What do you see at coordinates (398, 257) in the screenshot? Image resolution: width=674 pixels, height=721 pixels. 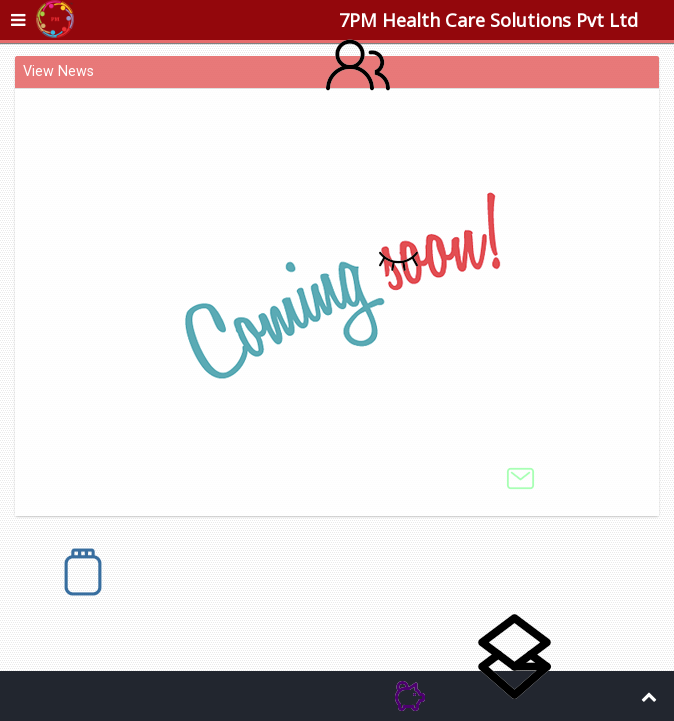 I see `hide password or sensitive content` at bounding box center [398, 257].